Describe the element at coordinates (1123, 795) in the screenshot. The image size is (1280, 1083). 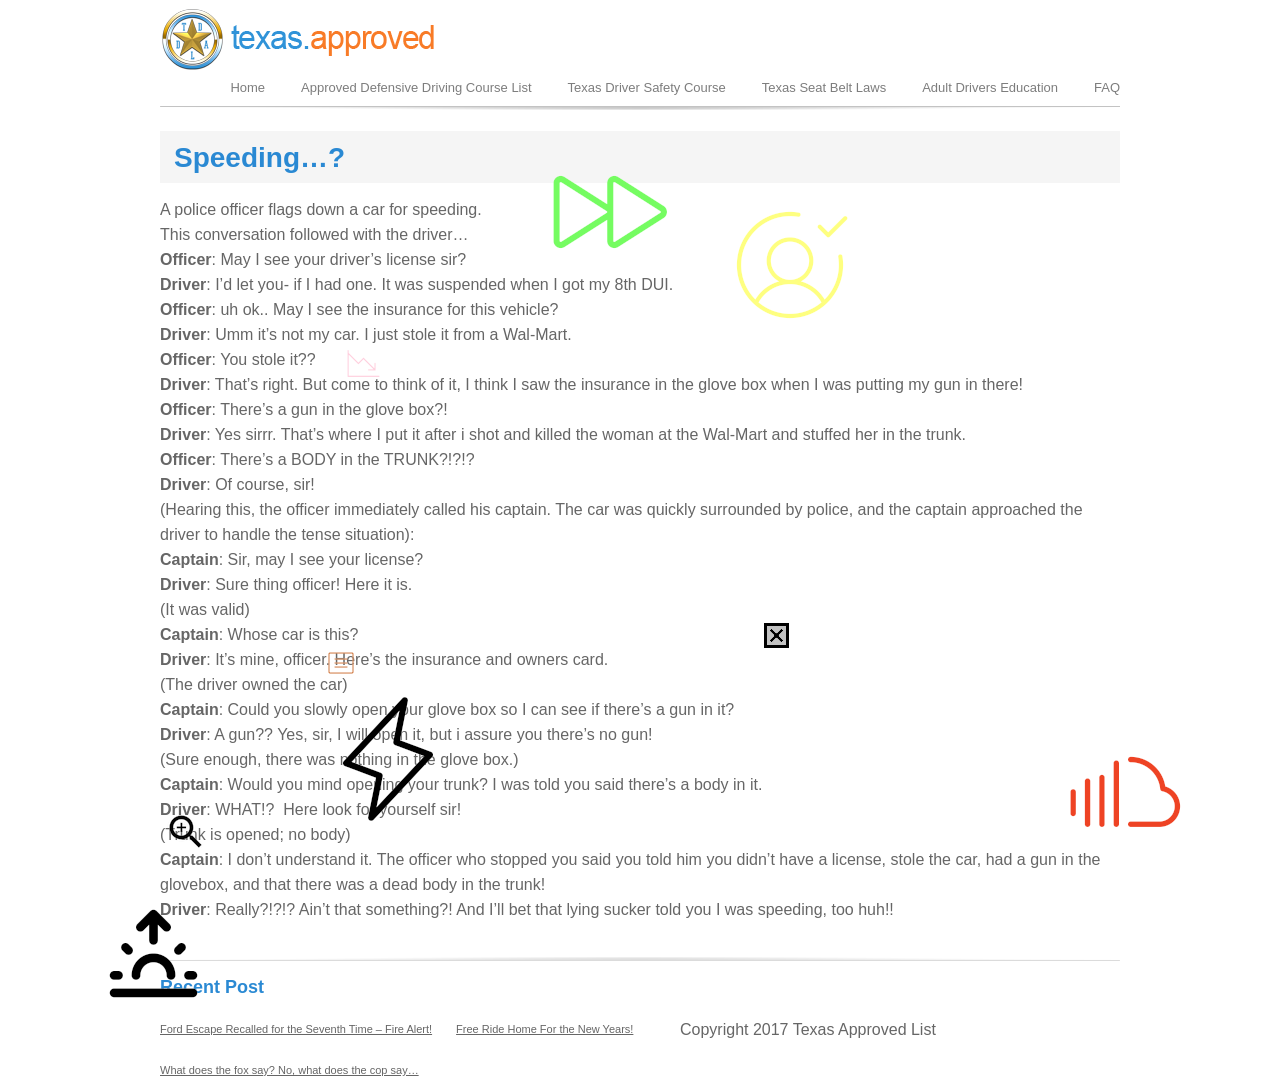
I see `open SoundCloud app` at that location.